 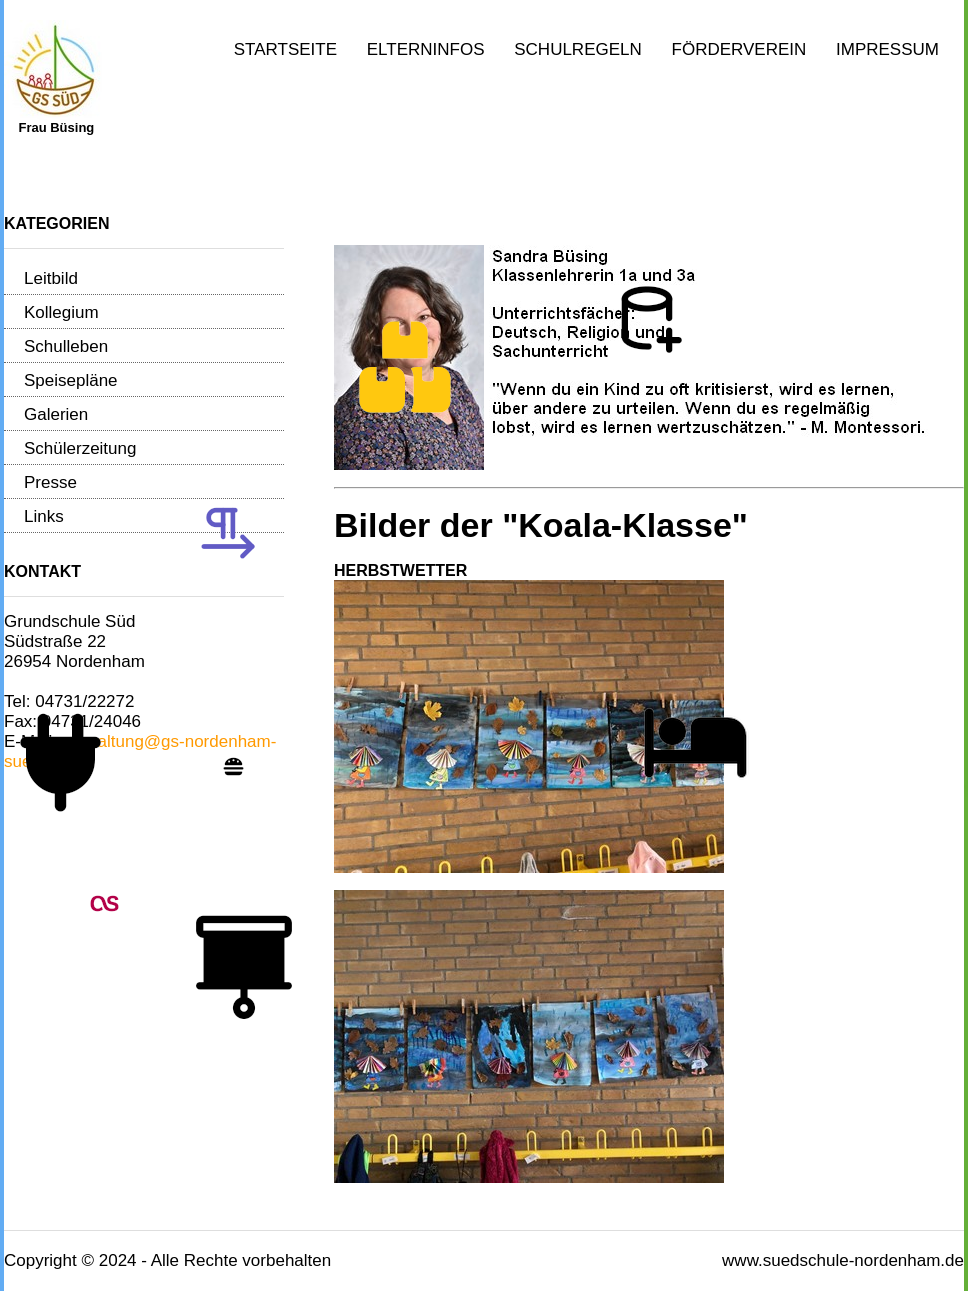 What do you see at coordinates (60, 765) in the screenshot?
I see `connect to power source` at bounding box center [60, 765].